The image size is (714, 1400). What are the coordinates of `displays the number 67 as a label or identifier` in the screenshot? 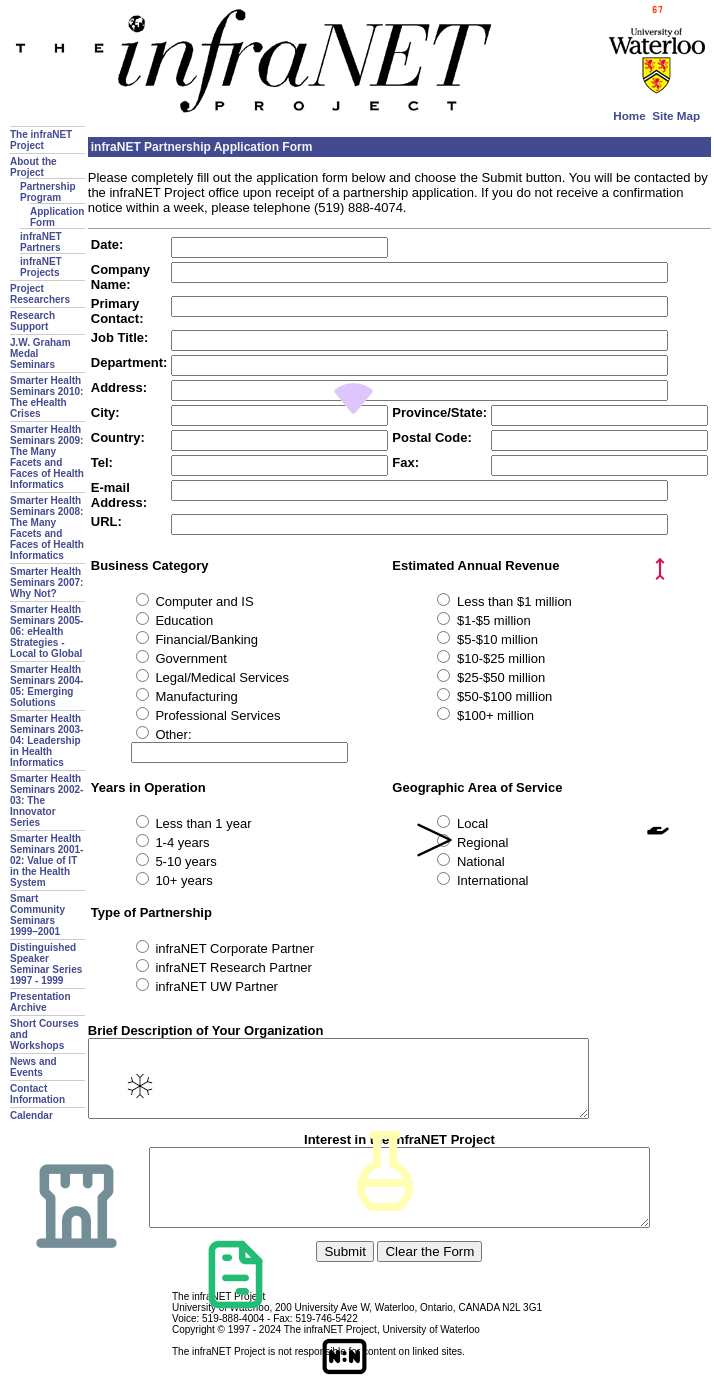 It's located at (657, 9).